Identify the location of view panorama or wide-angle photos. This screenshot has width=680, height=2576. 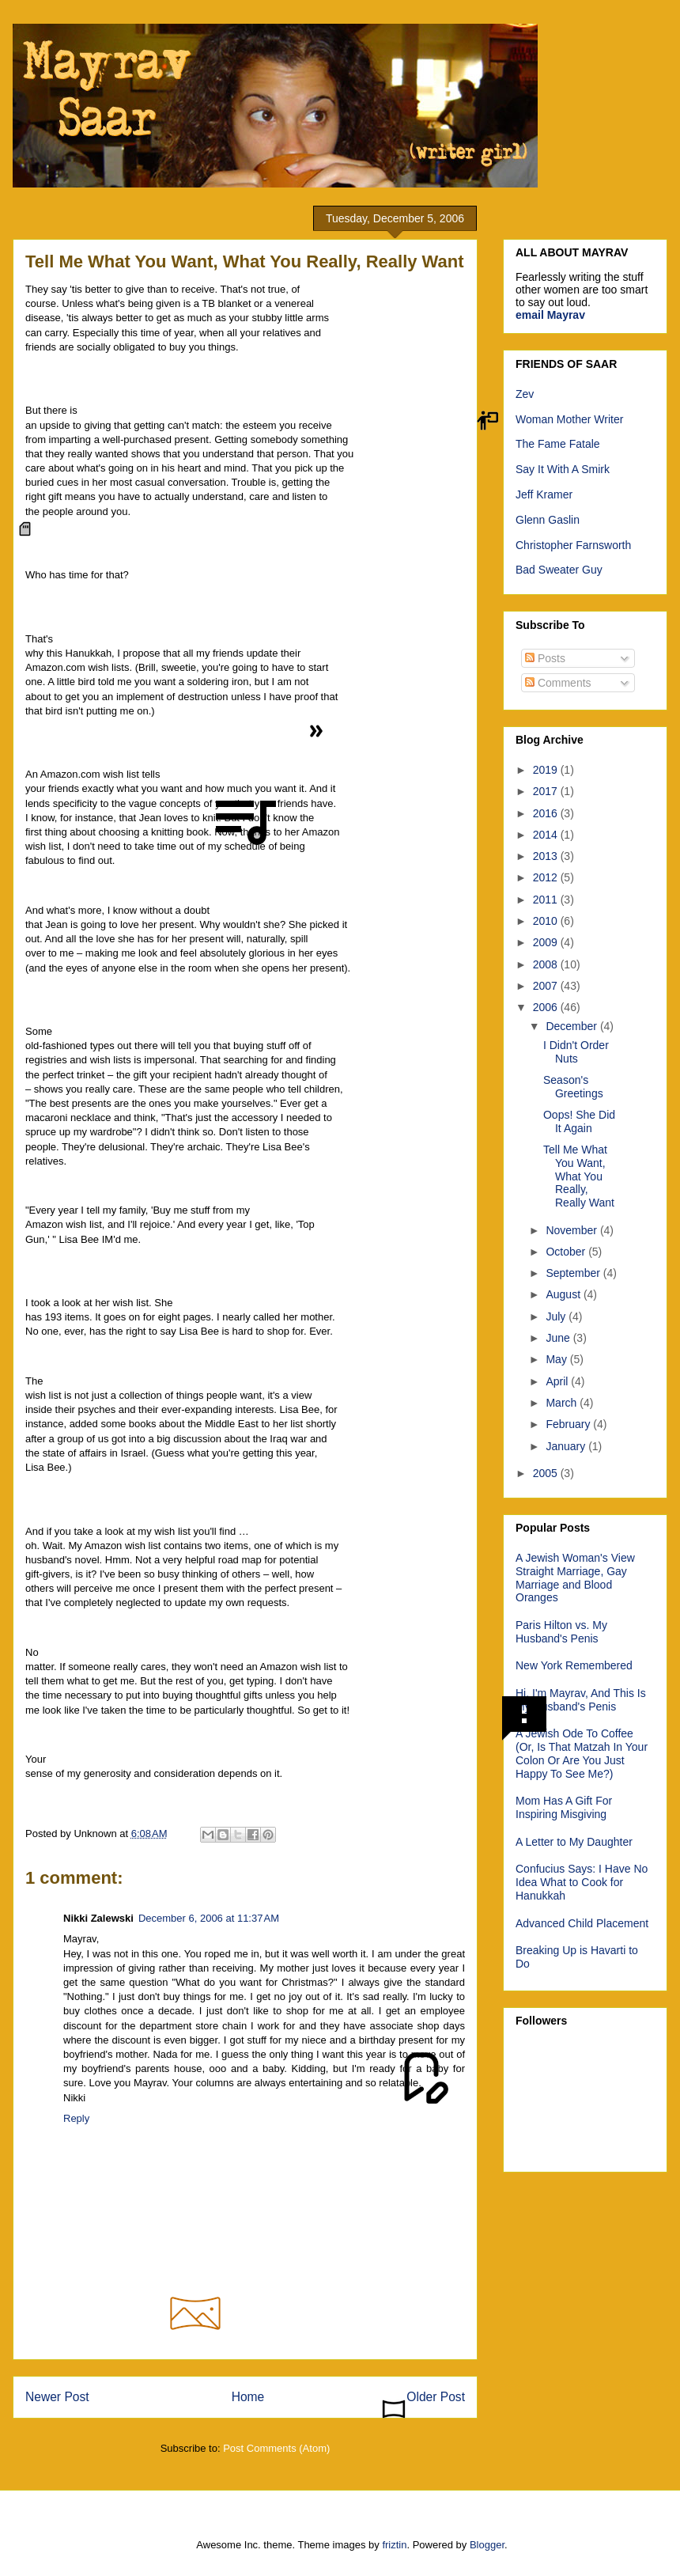
(195, 2313).